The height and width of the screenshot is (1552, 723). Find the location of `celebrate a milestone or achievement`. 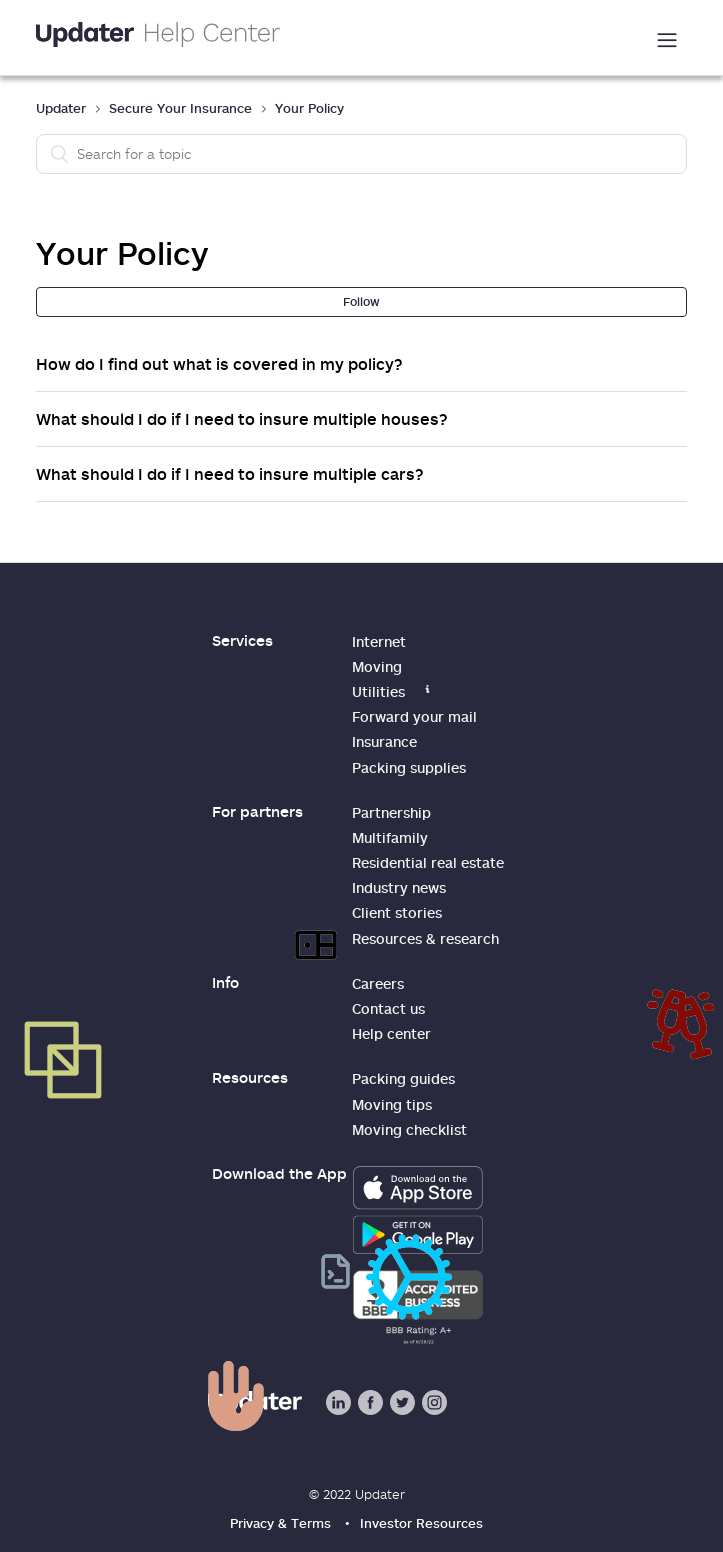

celebrate a milestone or achievement is located at coordinates (682, 1024).